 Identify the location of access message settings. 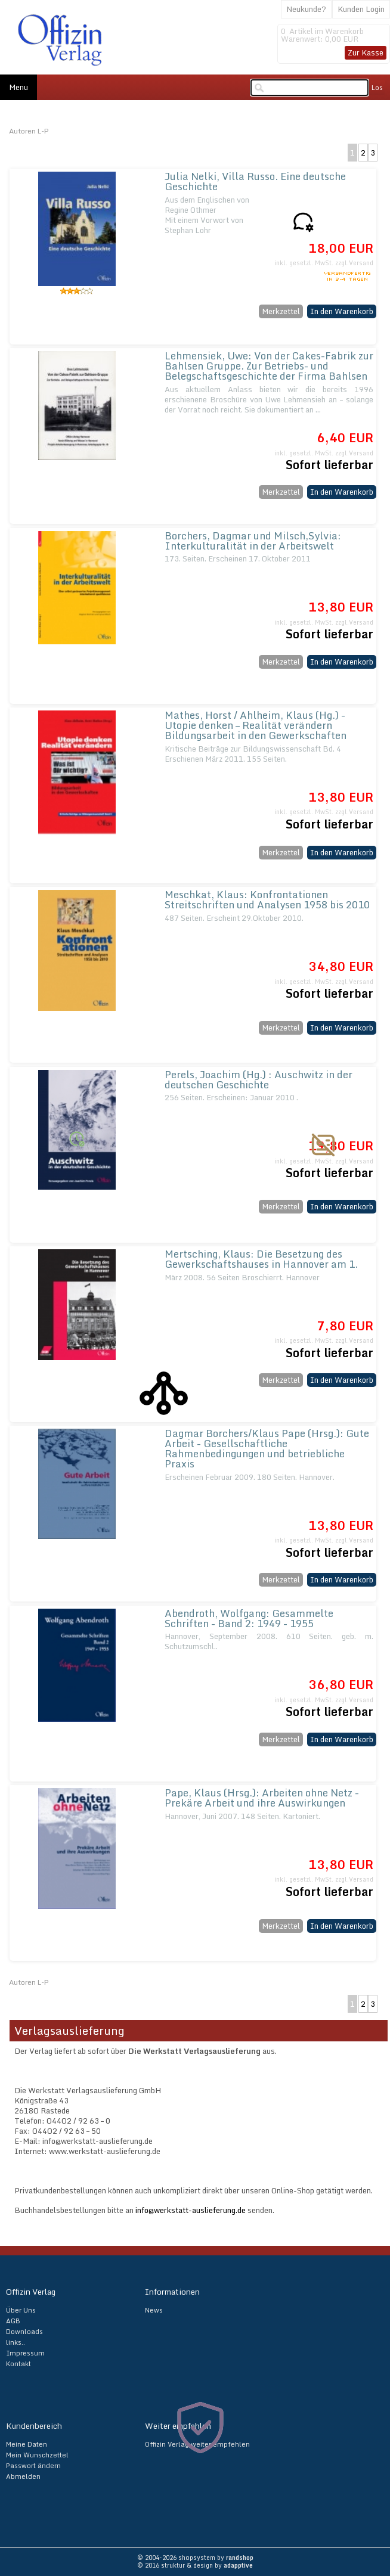
(303, 221).